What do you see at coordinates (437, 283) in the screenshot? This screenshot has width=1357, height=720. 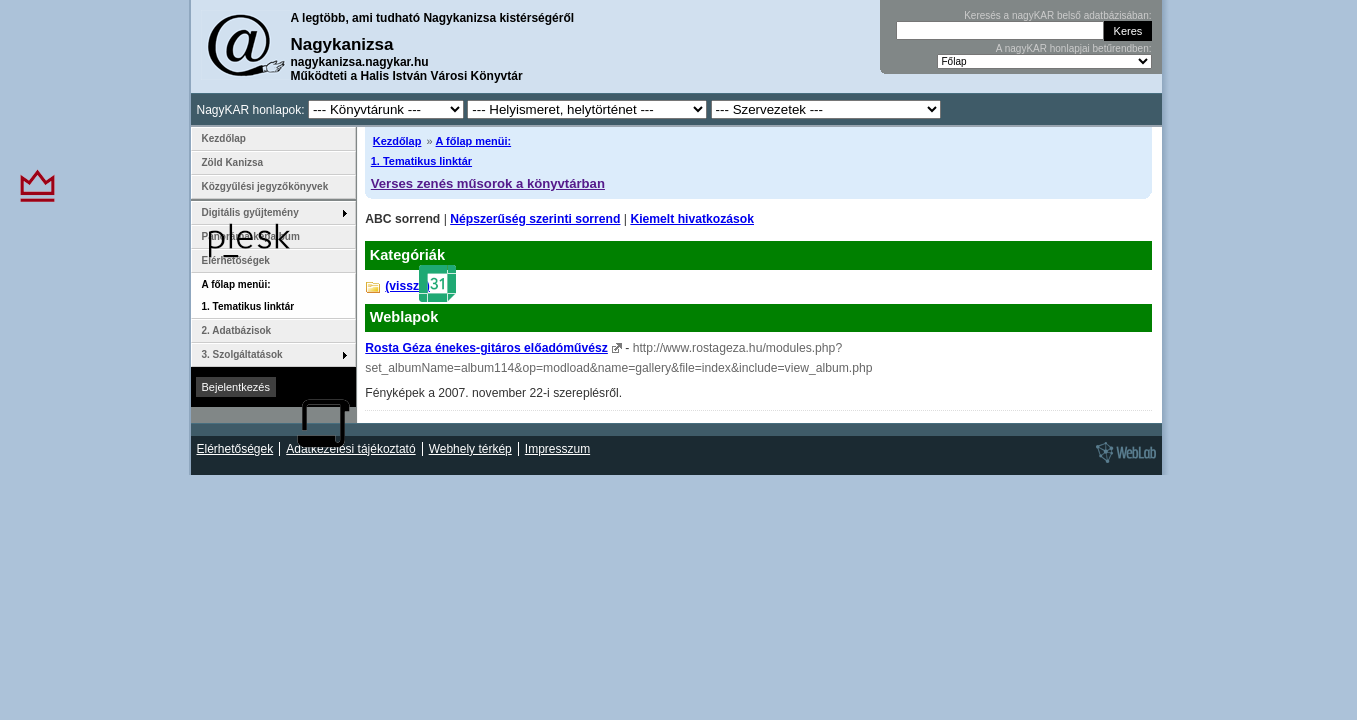 I see `open google calendar` at bounding box center [437, 283].